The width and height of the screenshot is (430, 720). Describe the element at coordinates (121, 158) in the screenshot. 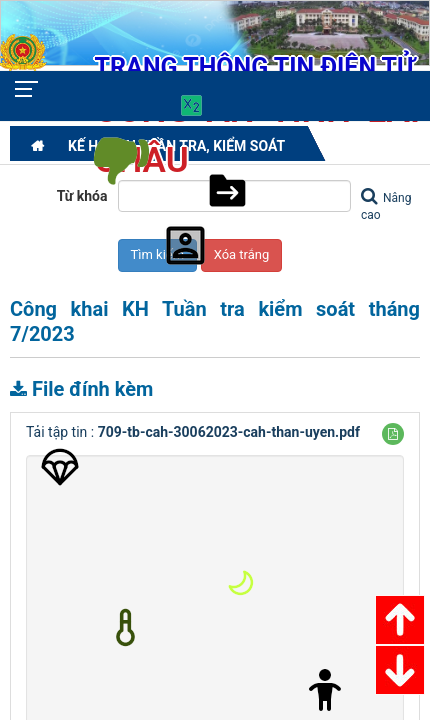

I see `dislike or downvote content` at that location.